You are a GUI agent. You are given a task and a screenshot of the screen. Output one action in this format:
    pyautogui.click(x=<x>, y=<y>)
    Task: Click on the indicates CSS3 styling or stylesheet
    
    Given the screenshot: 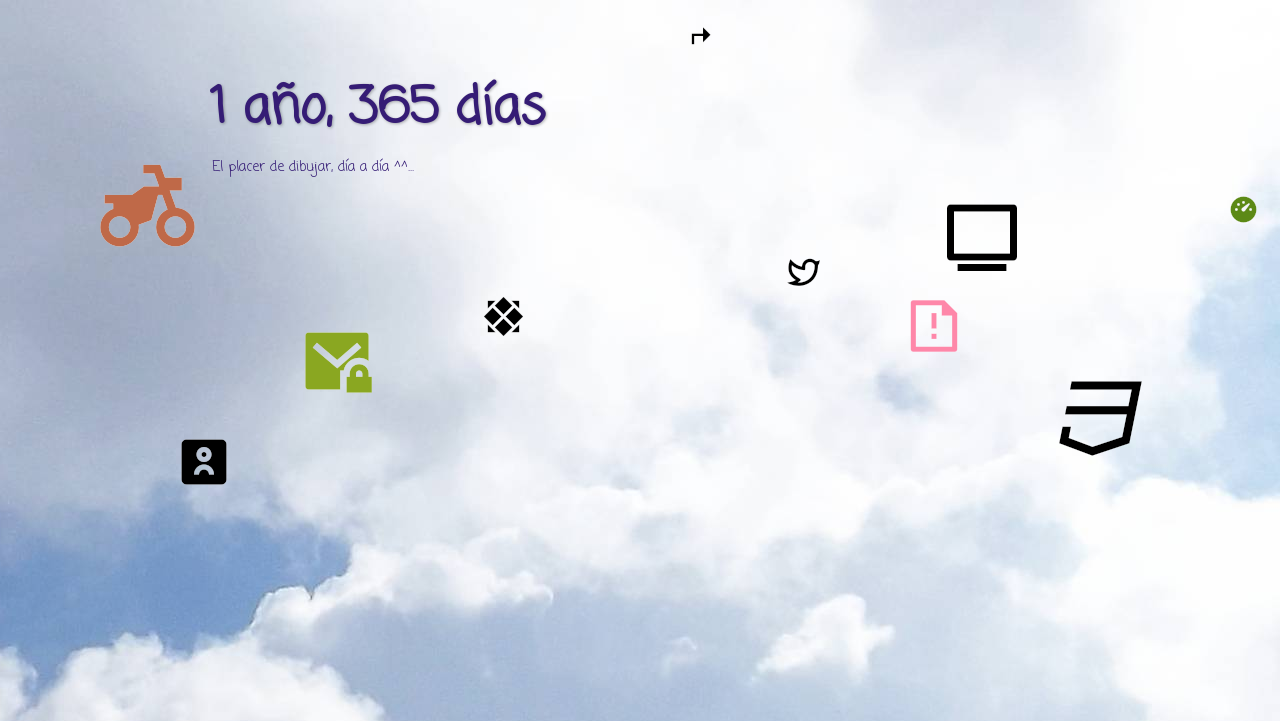 What is the action you would take?
    pyautogui.click(x=1100, y=418)
    